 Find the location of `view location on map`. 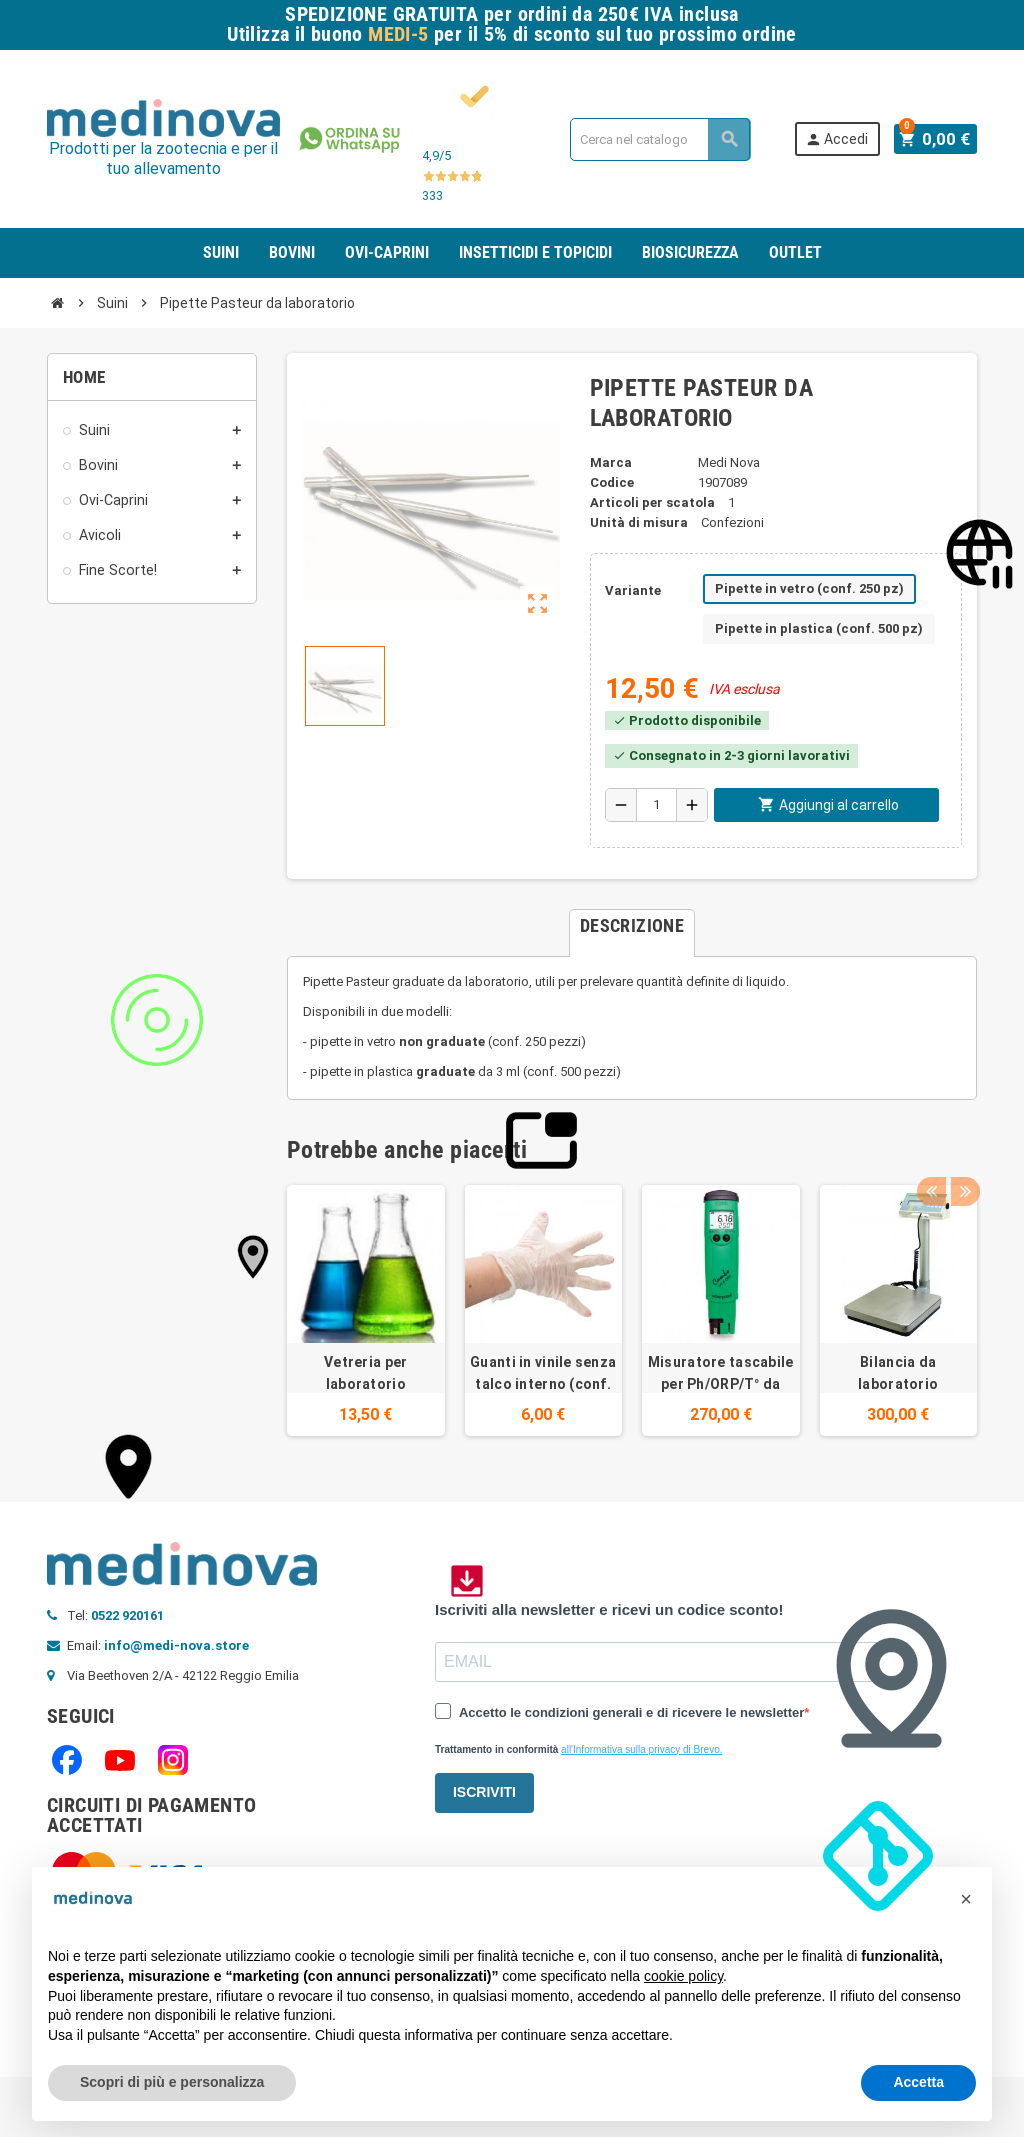

view location on map is located at coordinates (891, 1678).